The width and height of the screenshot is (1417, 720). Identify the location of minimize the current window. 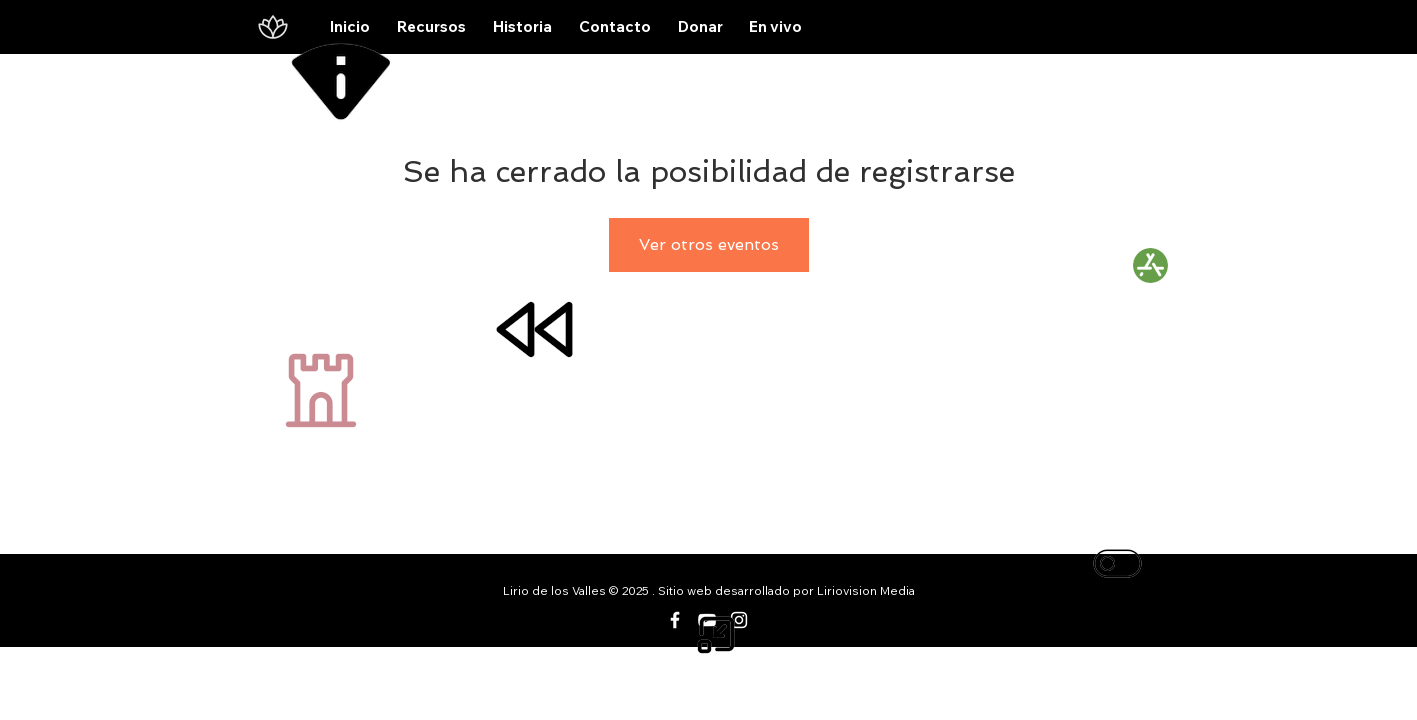
(717, 634).